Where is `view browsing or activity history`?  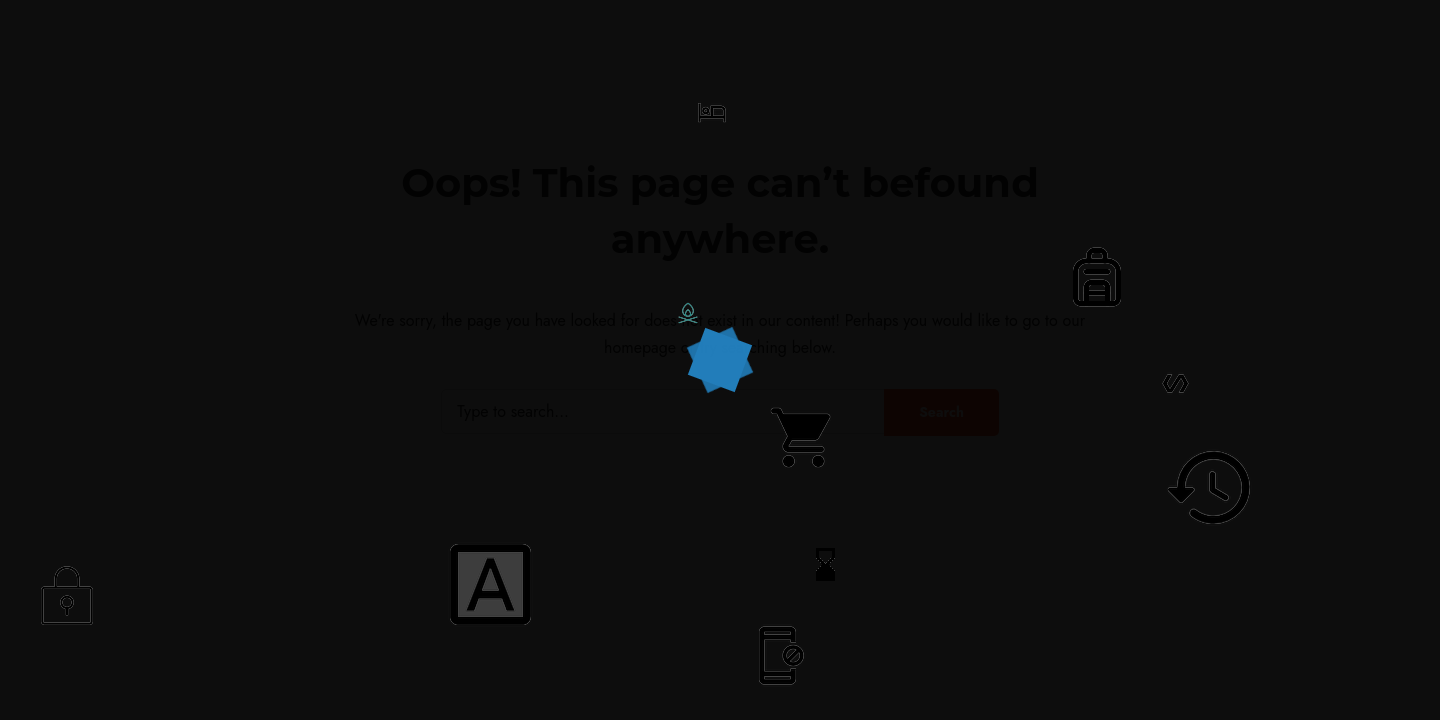
view browsing or activity history is located at coordinates (1209, 487).